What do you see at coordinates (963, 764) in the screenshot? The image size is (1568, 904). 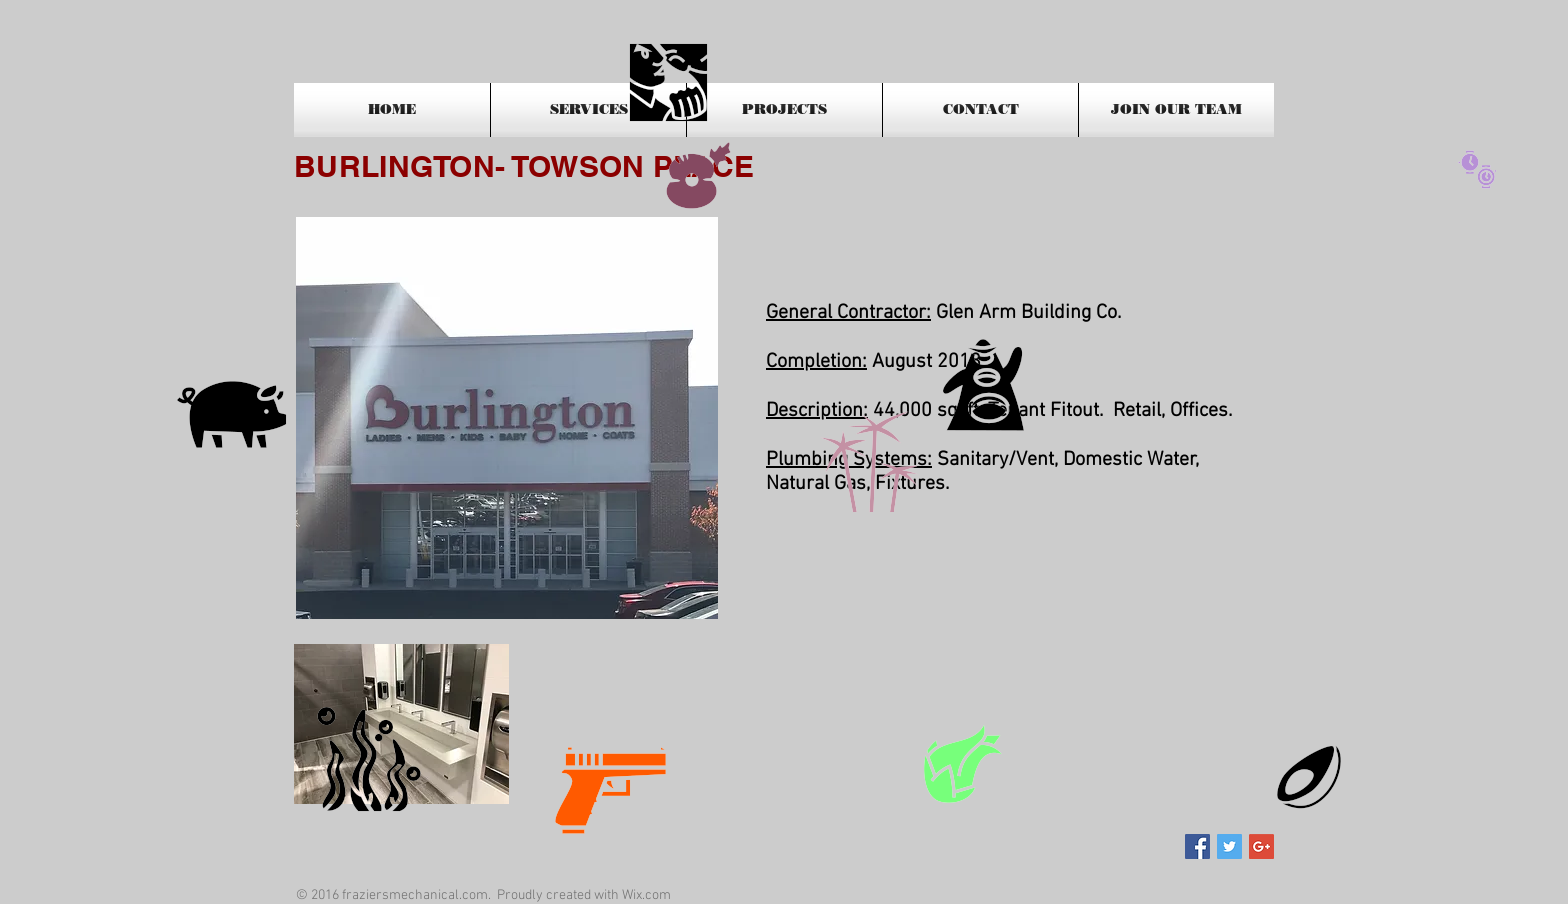 I see `indicates a new sprout or growth stage in a farming game` at bounding box center [963, 764].